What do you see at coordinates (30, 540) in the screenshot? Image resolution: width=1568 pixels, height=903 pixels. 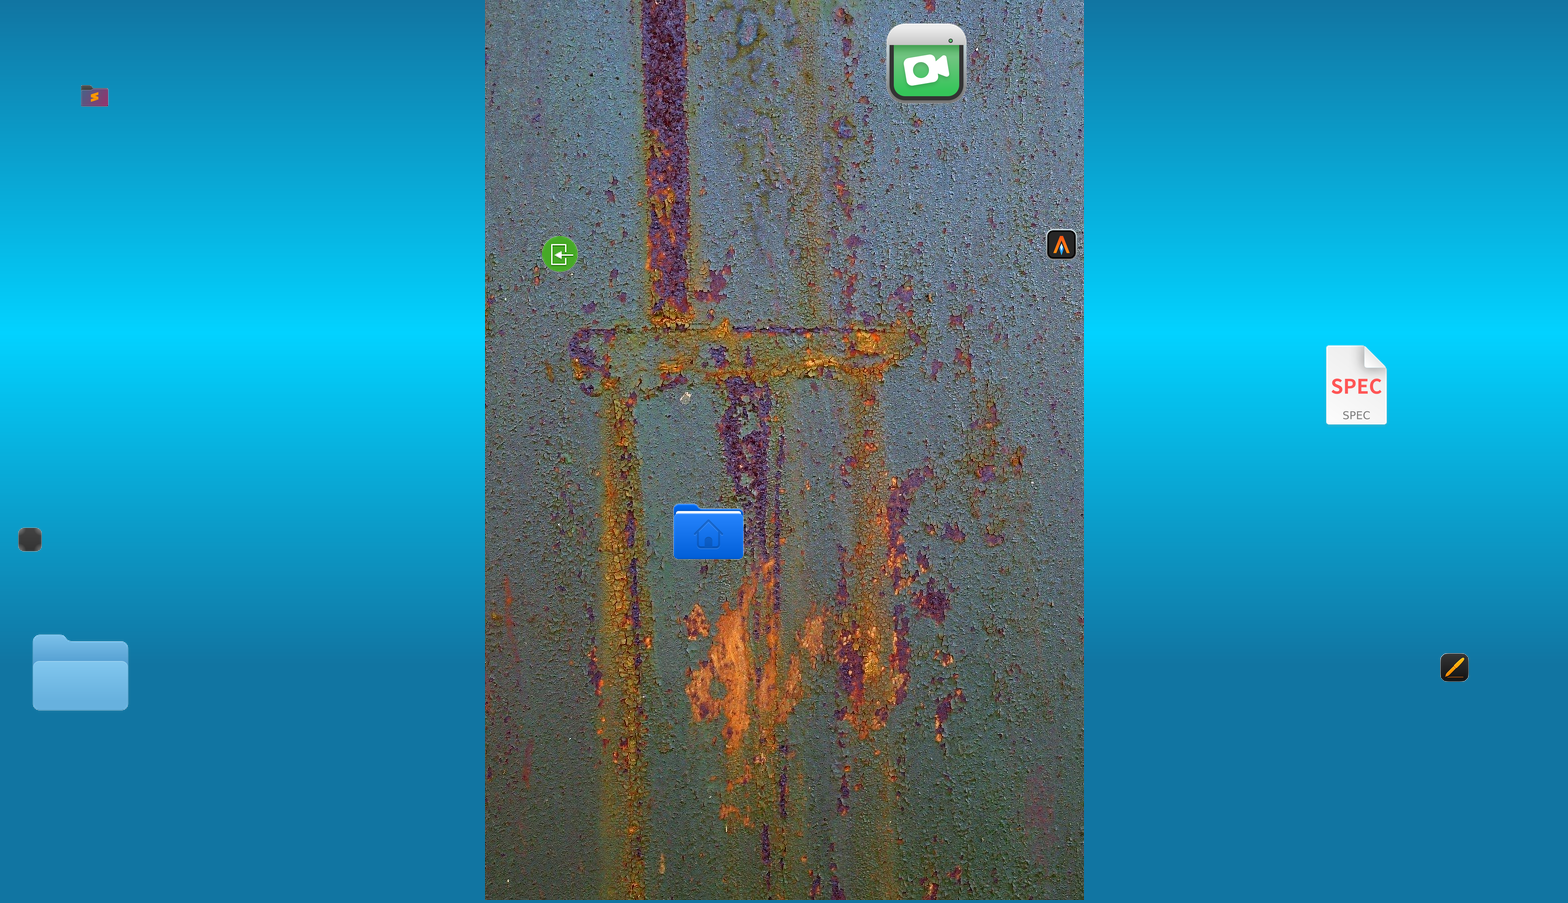 I see `configure screen edge gestures and hot corners` at bounding box center [30, 540].